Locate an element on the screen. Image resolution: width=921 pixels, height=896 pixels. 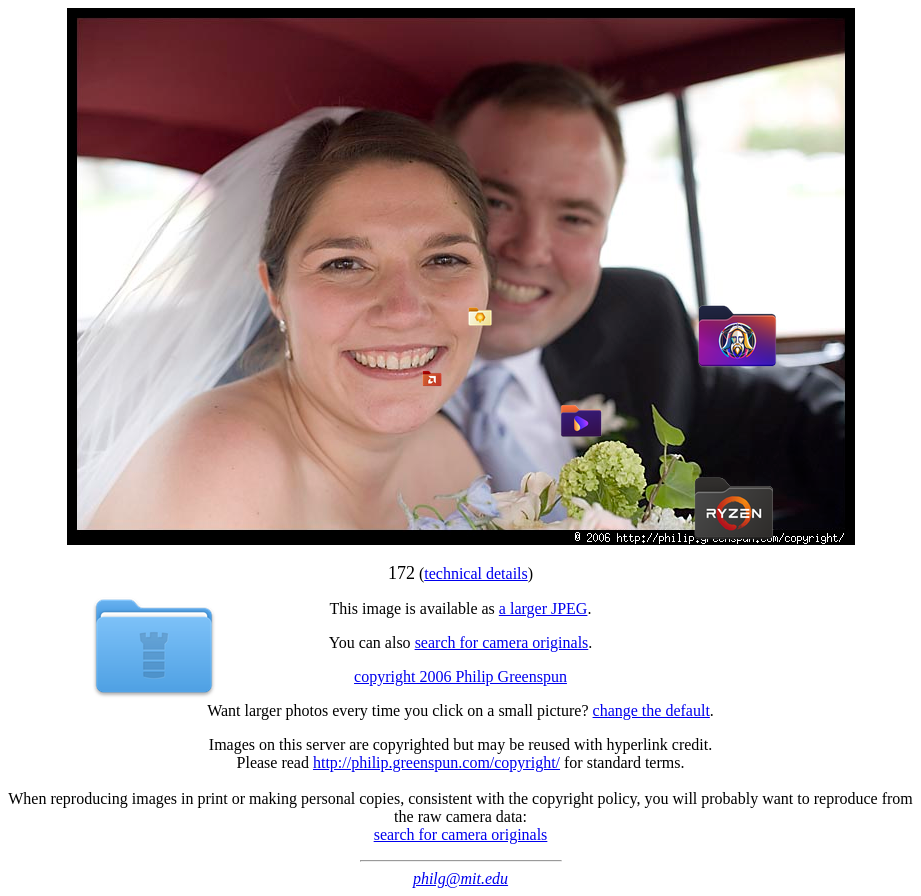
open Leonardo.ai project folder is located at coordinates (737, 338).